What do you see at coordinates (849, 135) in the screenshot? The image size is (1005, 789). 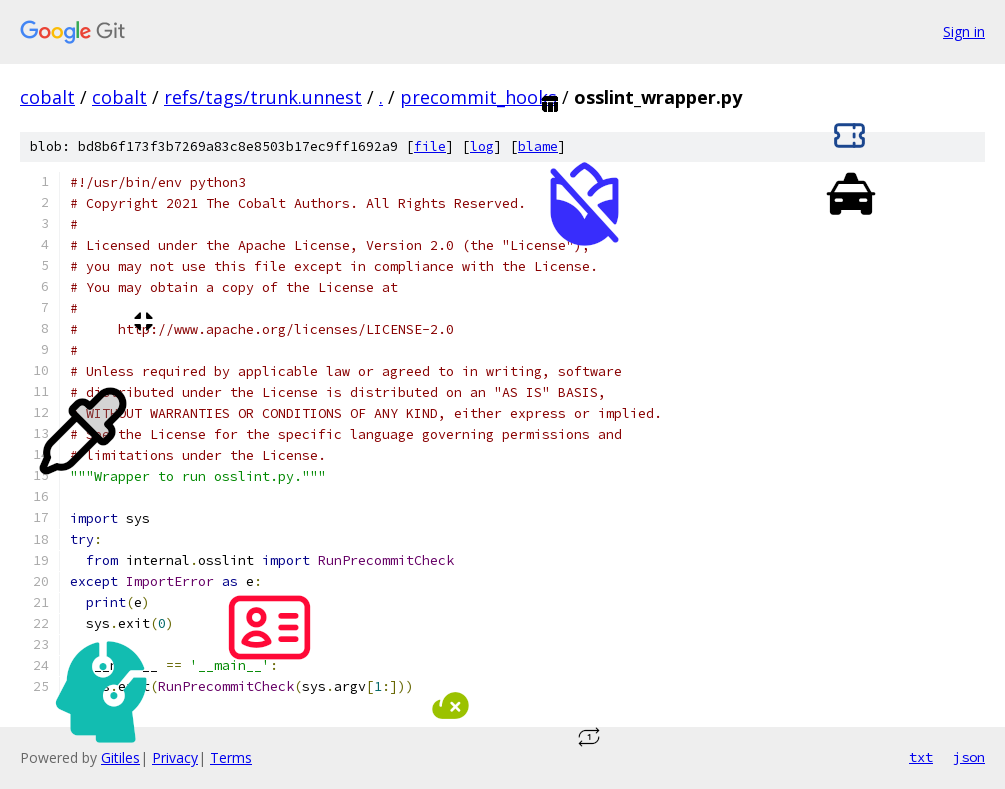 I see `view your tickets or passes` at bounding box center [849, 135].